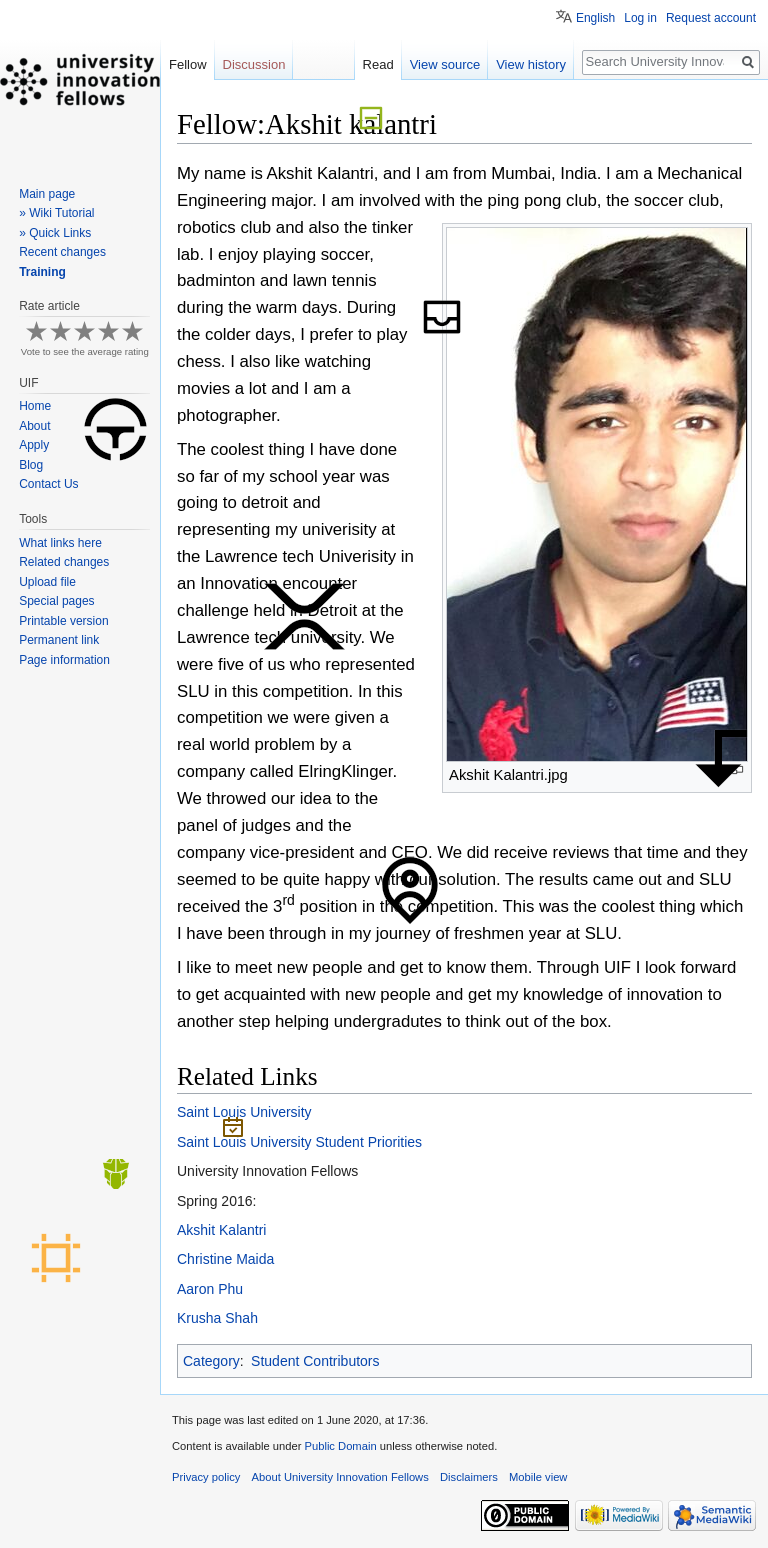 Image resolution: width=768 pixels, height=1548 pixels. What do you see at coordinates (56, 1258) in the screenshot?
I see `select or edit an artboard` at bounding box center [56, 1258].